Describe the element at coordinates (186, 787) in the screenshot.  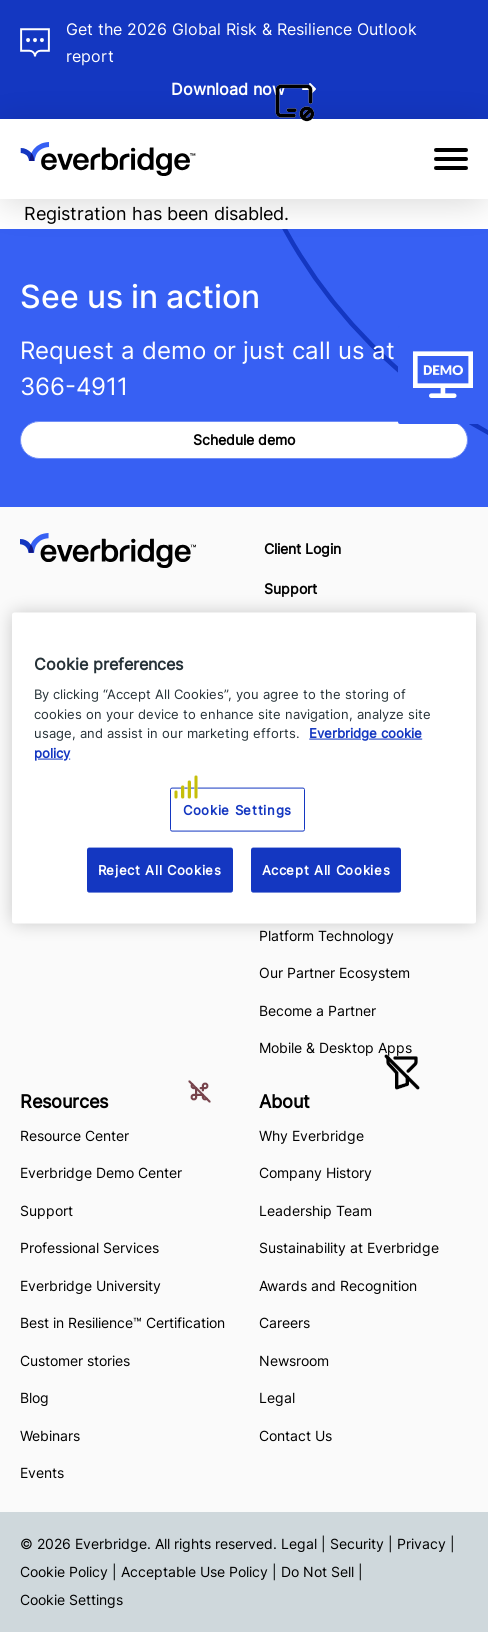
I see `indicates full signal strength` at that location.